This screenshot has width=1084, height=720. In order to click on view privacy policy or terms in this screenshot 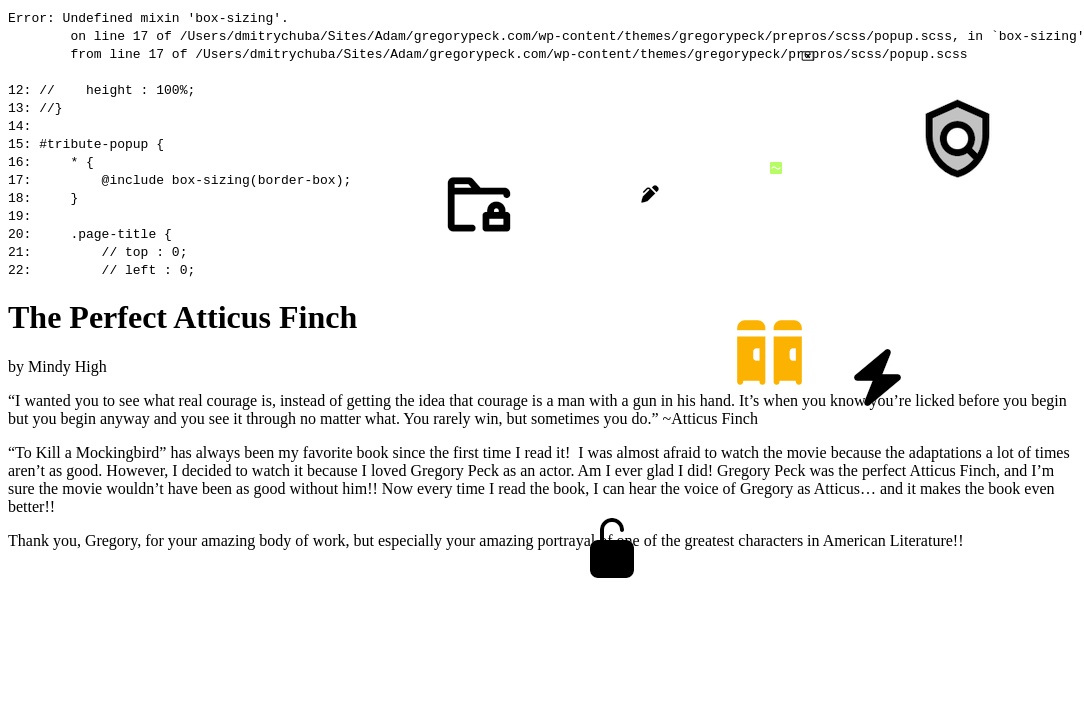, I will do `click(957, 138)`.